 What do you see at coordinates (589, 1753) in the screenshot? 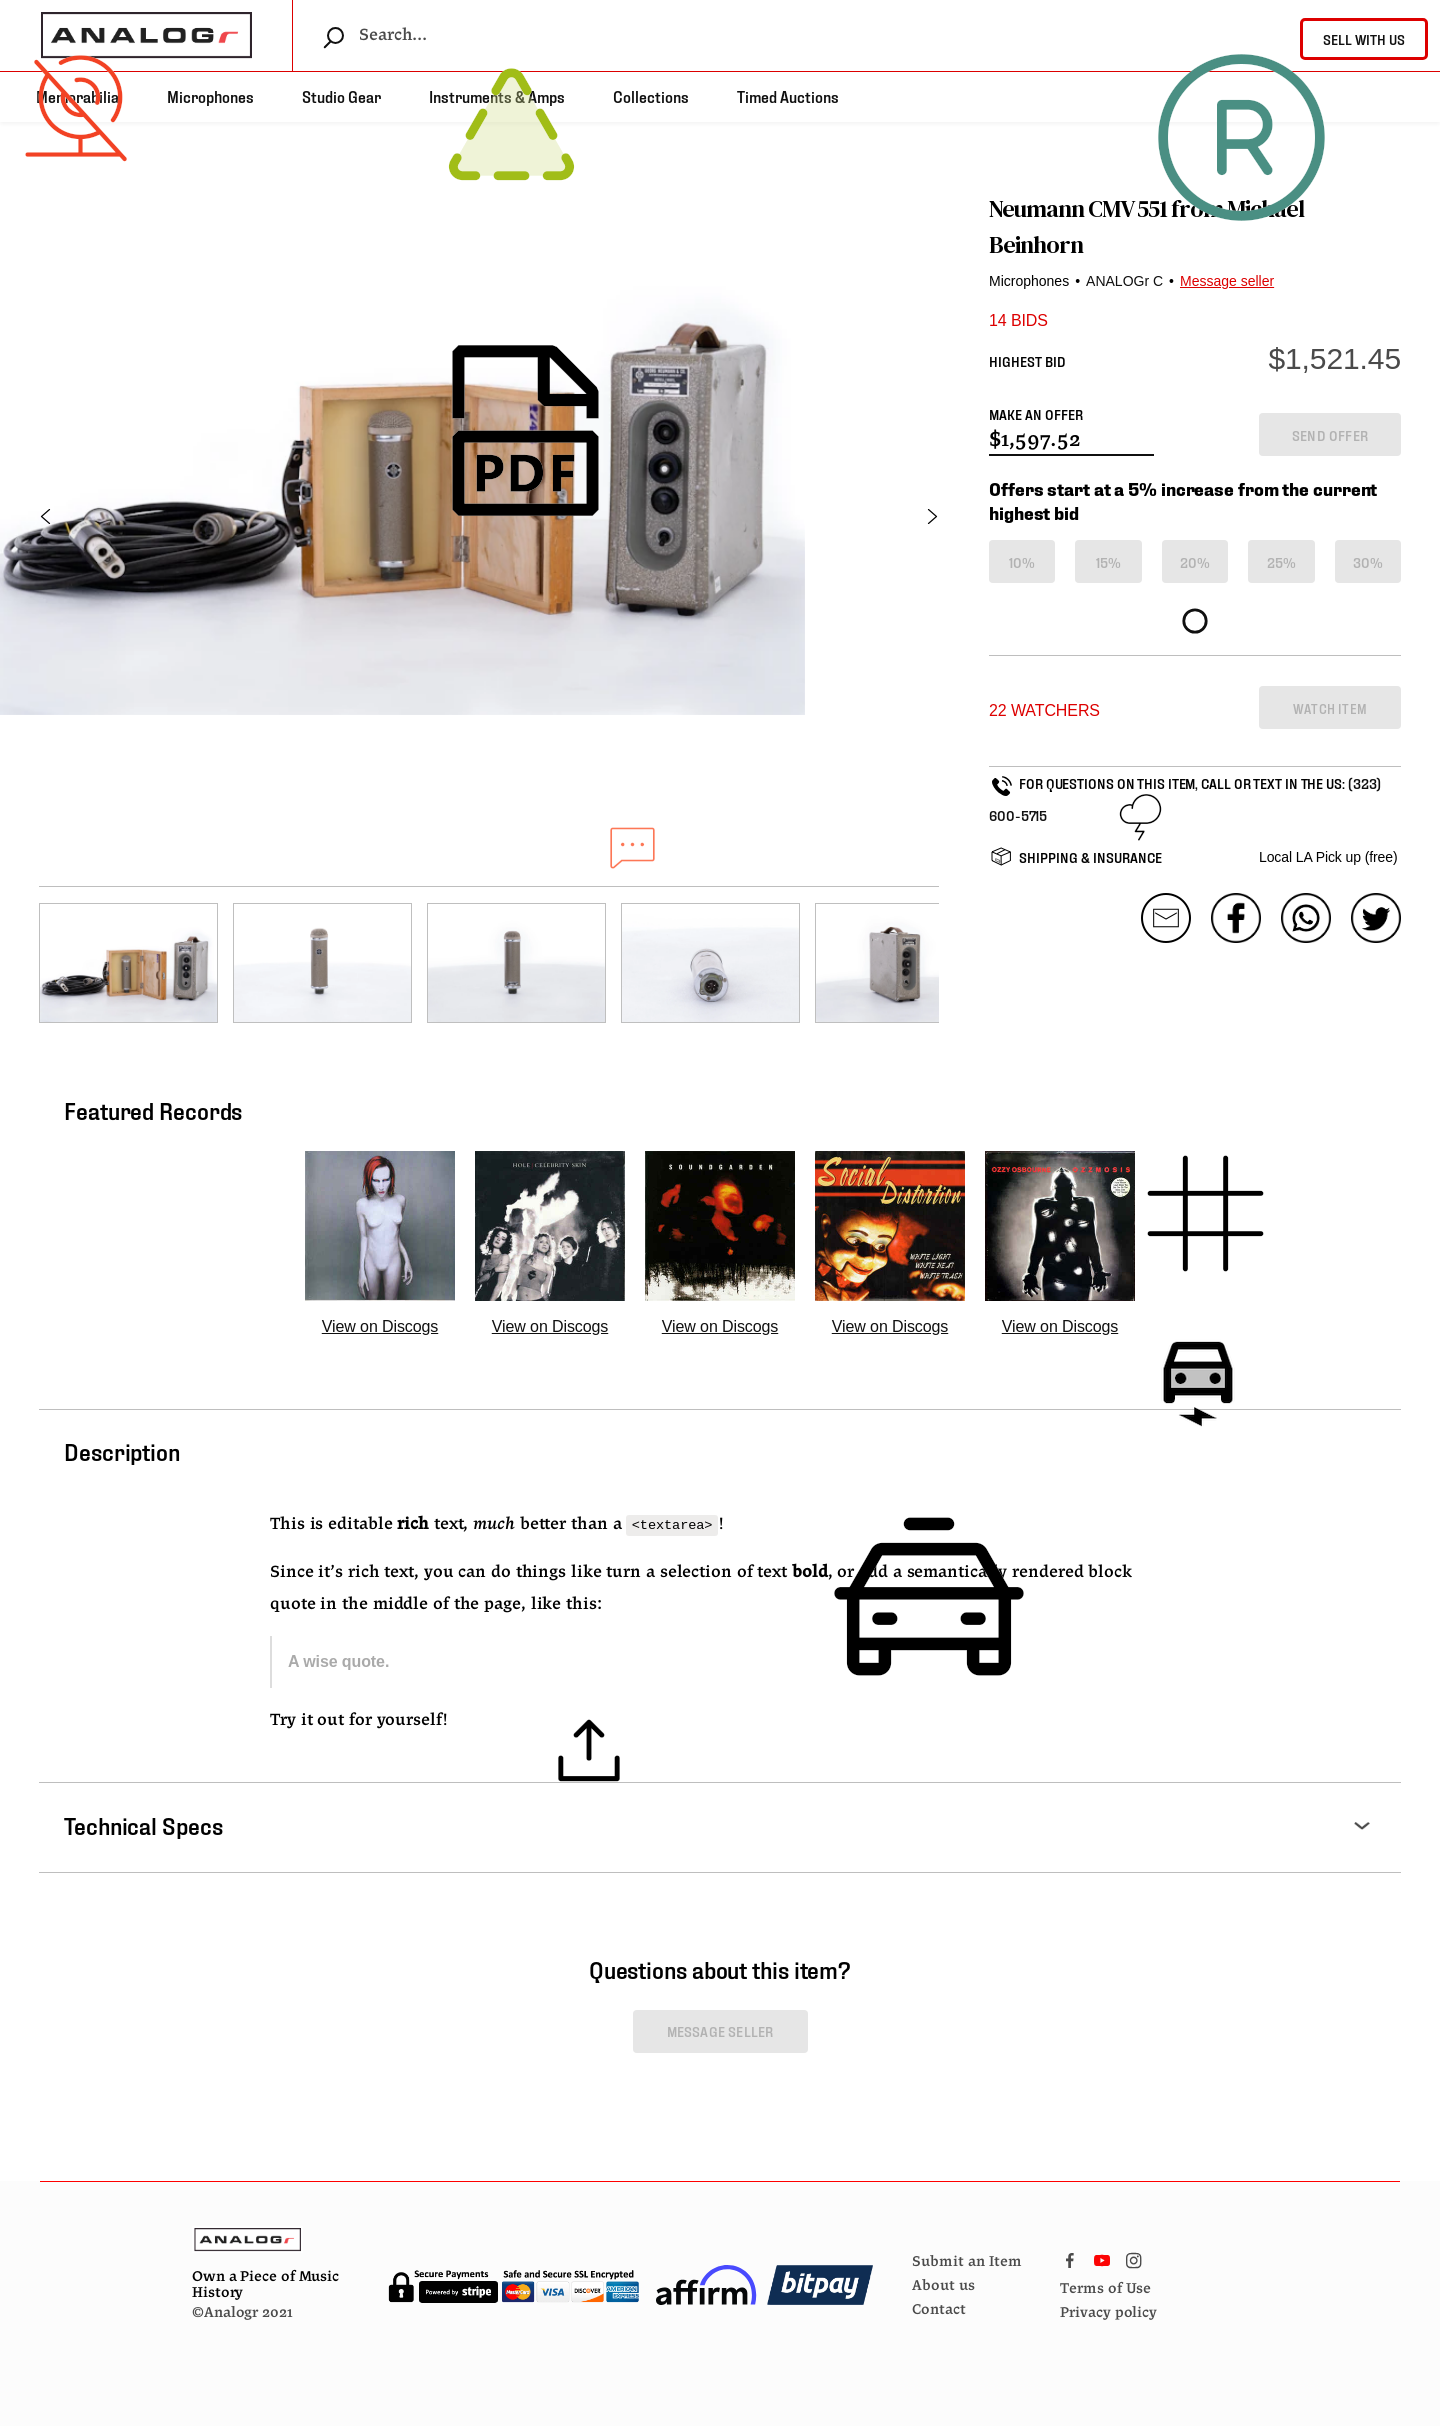
I see `upload a file or document` at bounding box center [589, 1753].